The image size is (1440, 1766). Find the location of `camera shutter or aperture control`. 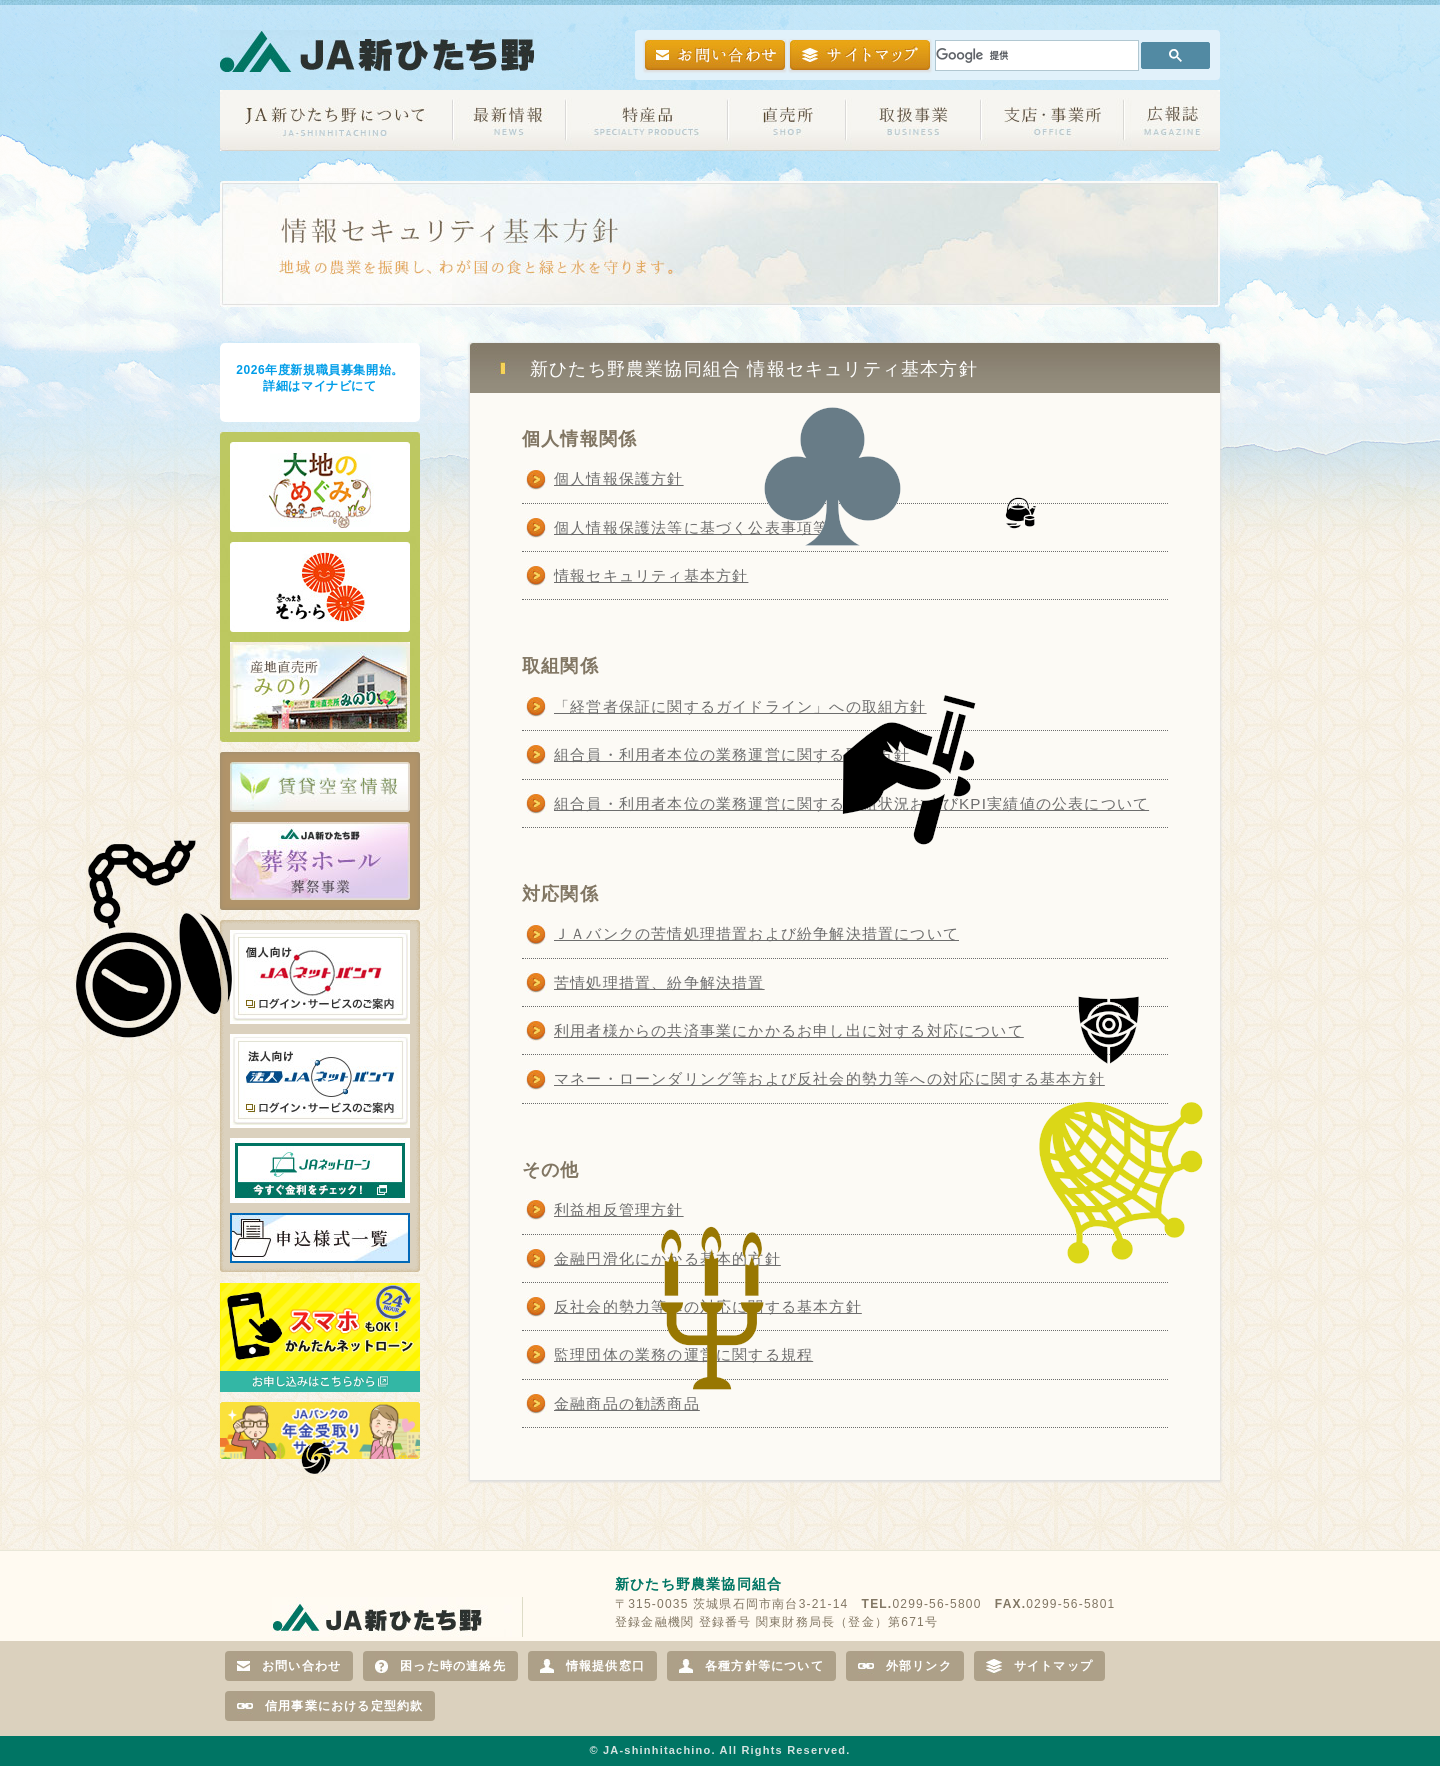

camera shutter or aperture control is located at coordinates (316, 1458).